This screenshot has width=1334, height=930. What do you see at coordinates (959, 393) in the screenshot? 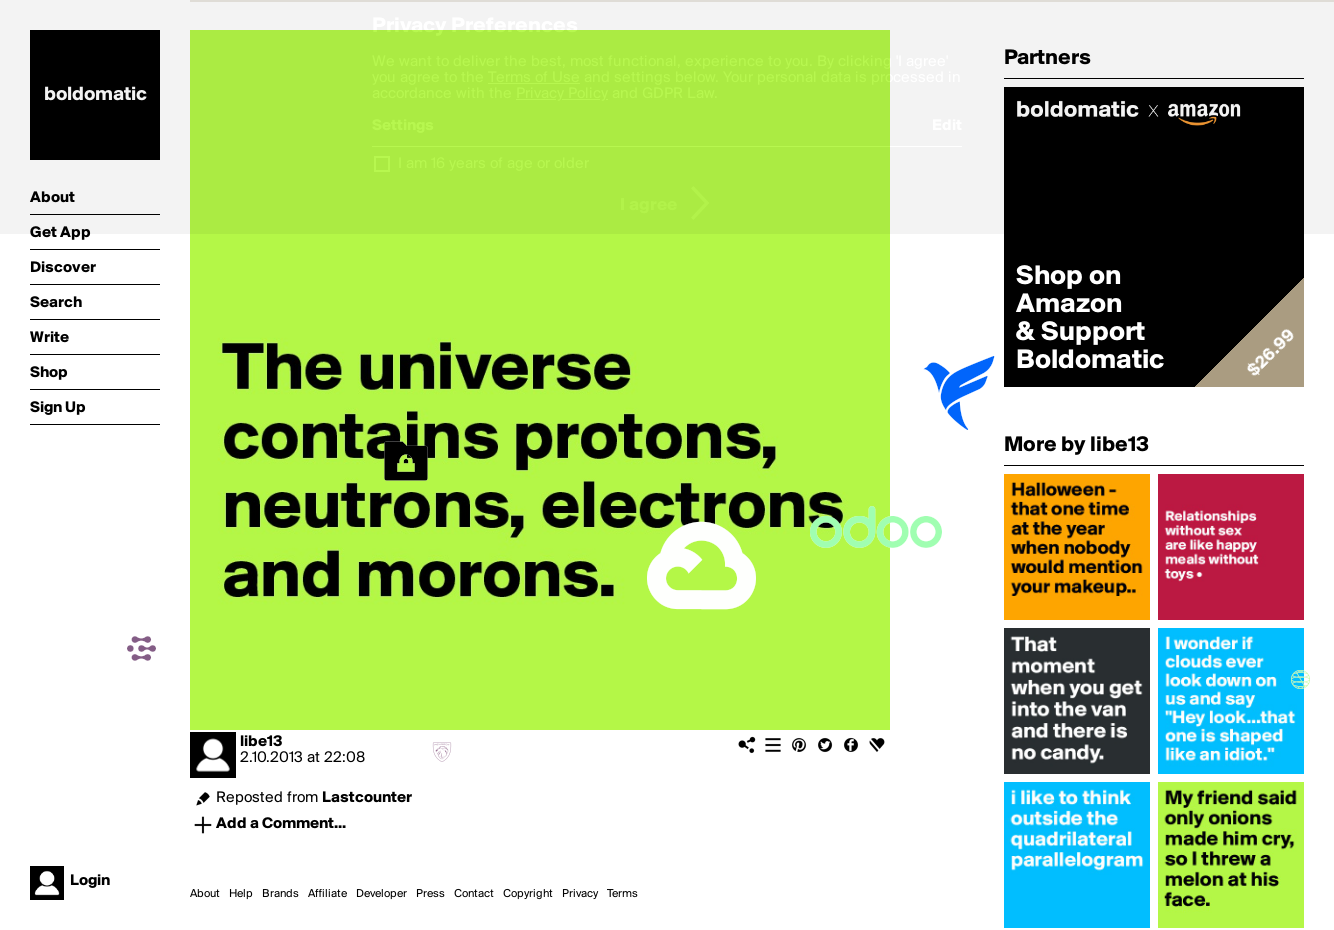
I see `open the FamPay app` at bounding box center [959, 393].